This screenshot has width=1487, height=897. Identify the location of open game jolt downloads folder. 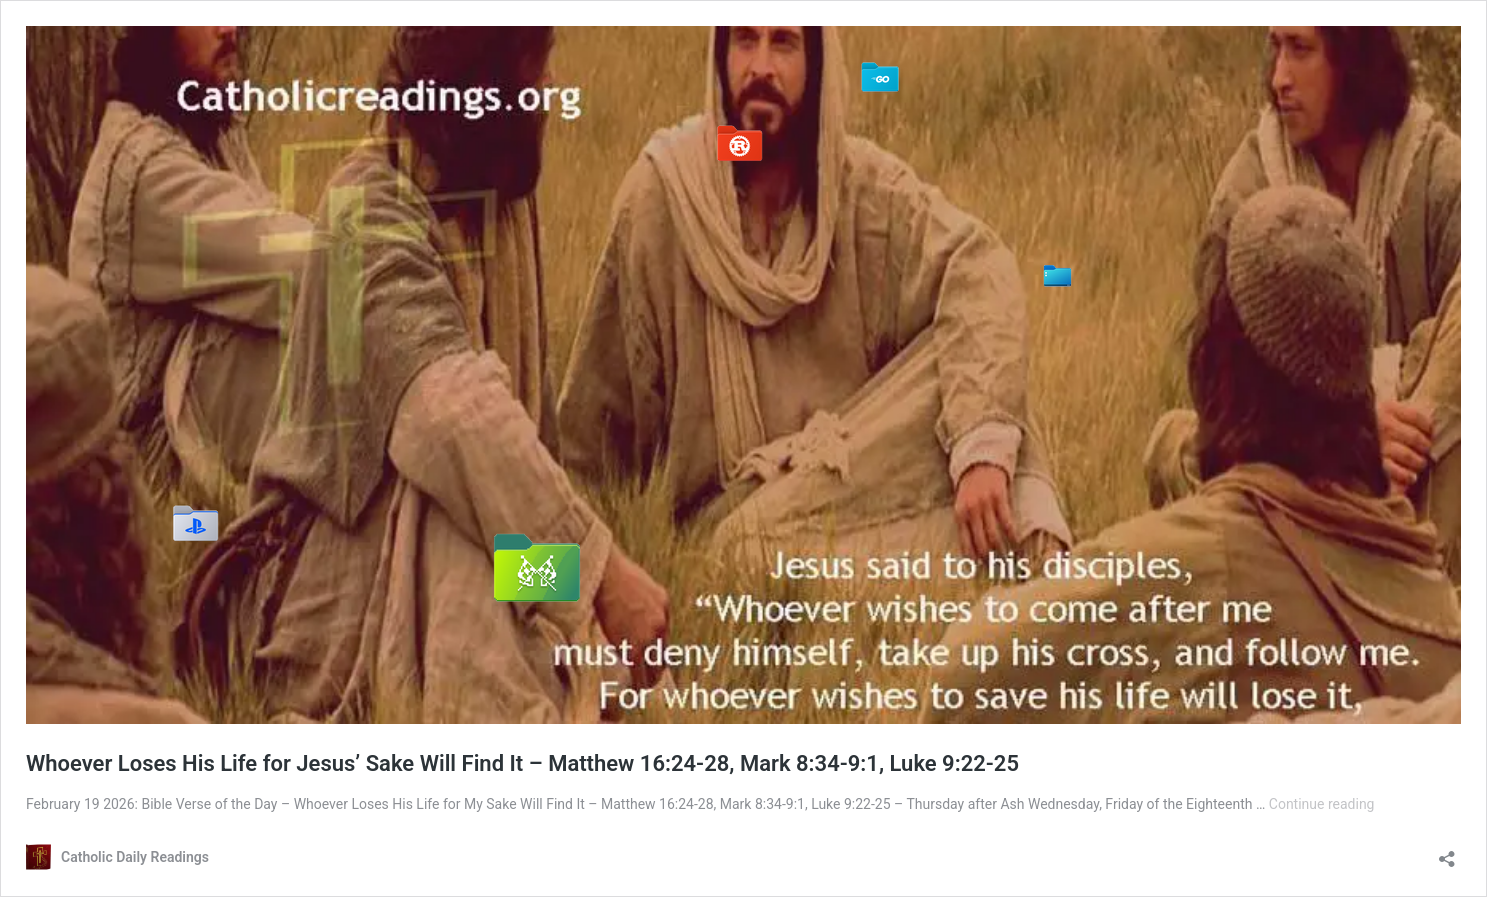
(537, 570).